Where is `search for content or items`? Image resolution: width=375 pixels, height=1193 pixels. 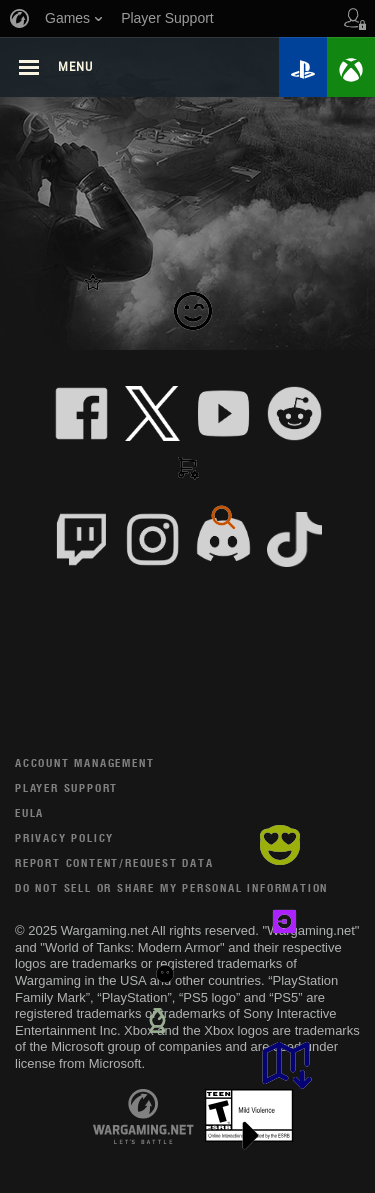
search for content or items is located at coordinates (223, 517).